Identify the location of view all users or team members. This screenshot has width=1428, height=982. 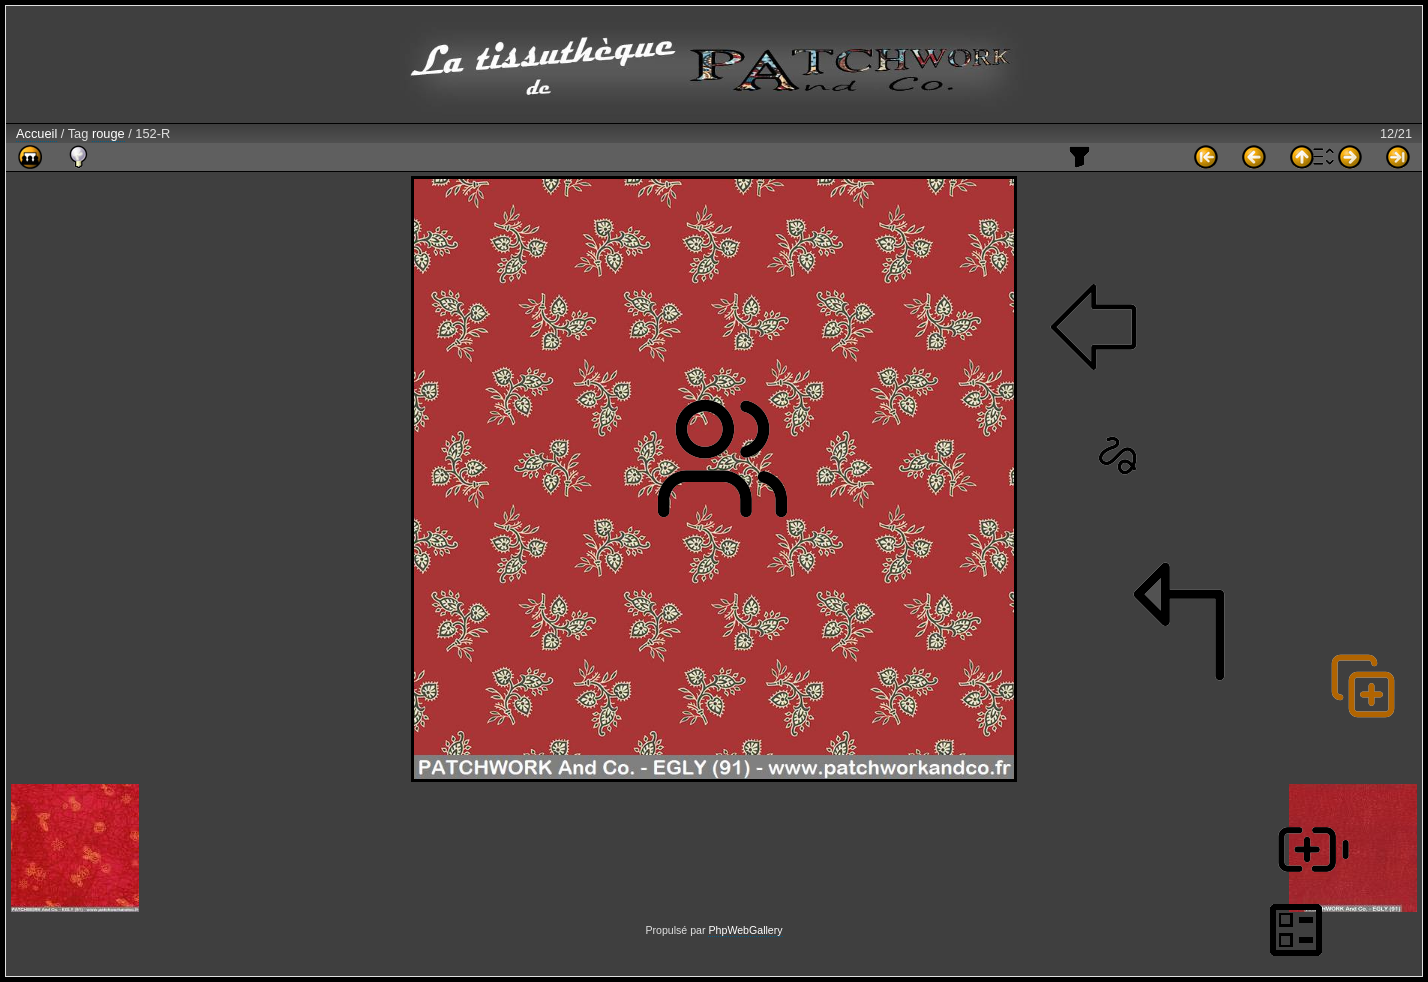
(722, 458).